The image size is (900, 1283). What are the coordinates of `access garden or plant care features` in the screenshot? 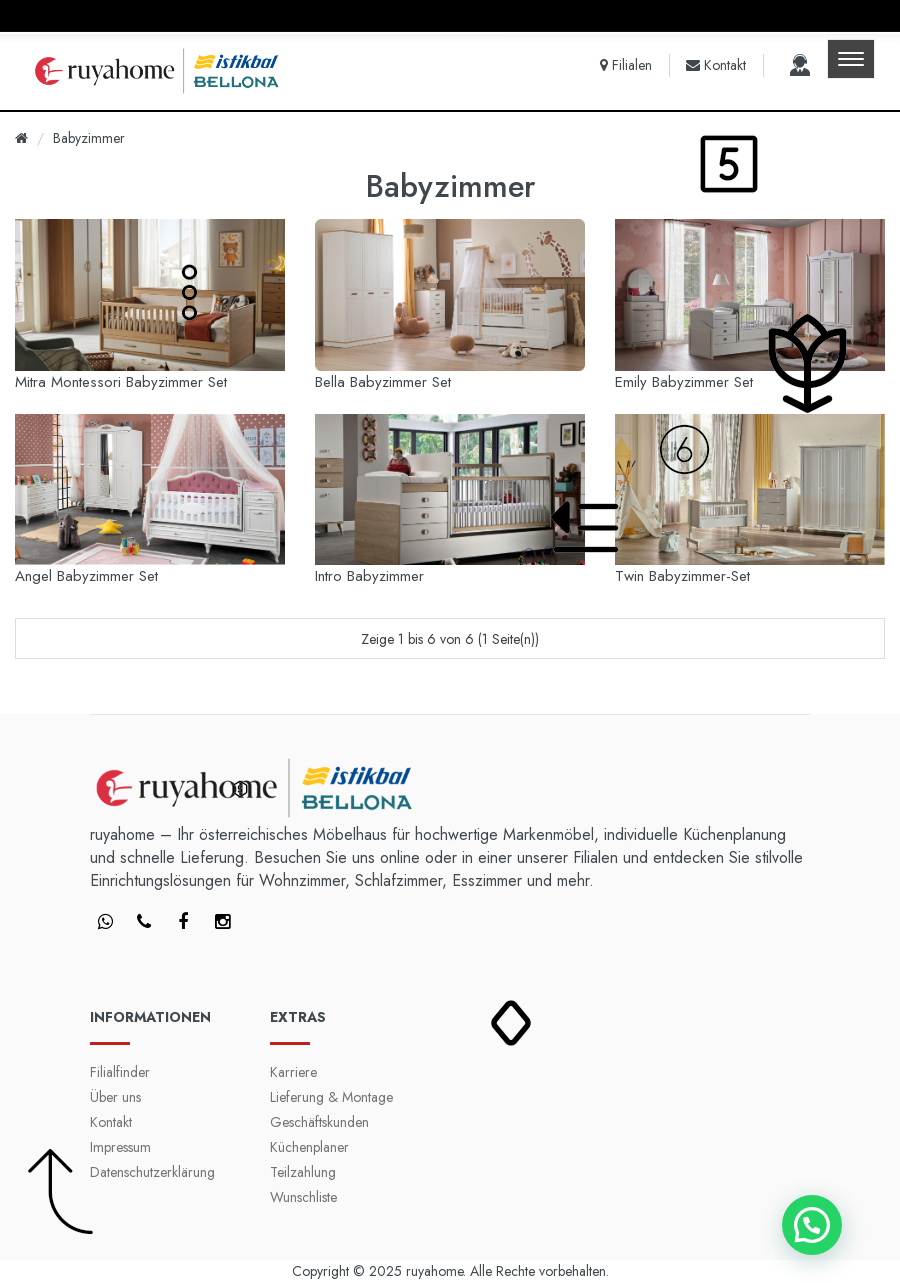 It's located at (807, 363).